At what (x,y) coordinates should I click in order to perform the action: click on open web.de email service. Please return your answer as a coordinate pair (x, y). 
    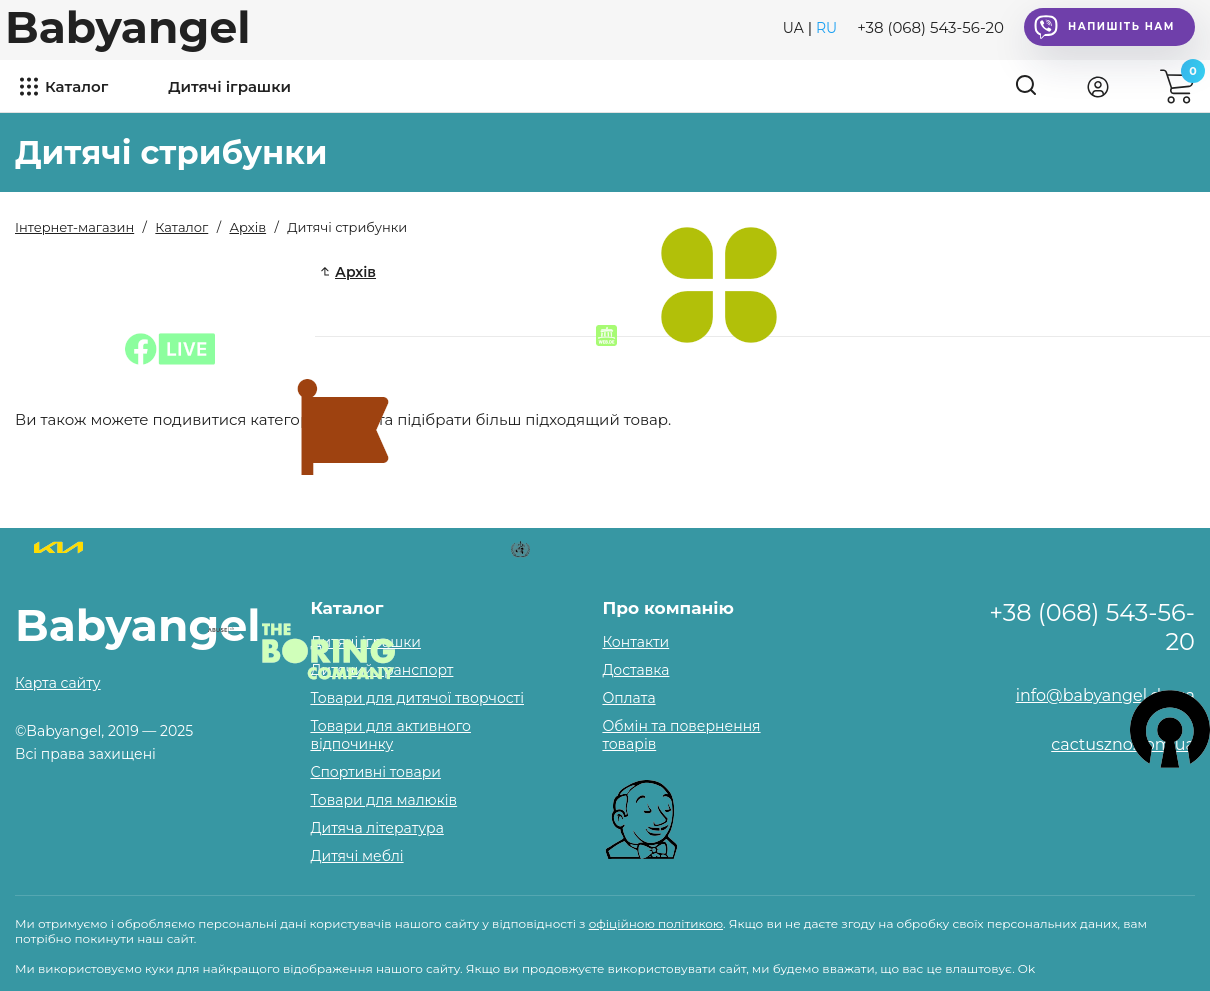
    Looking at the image, I should click on (606, 335).